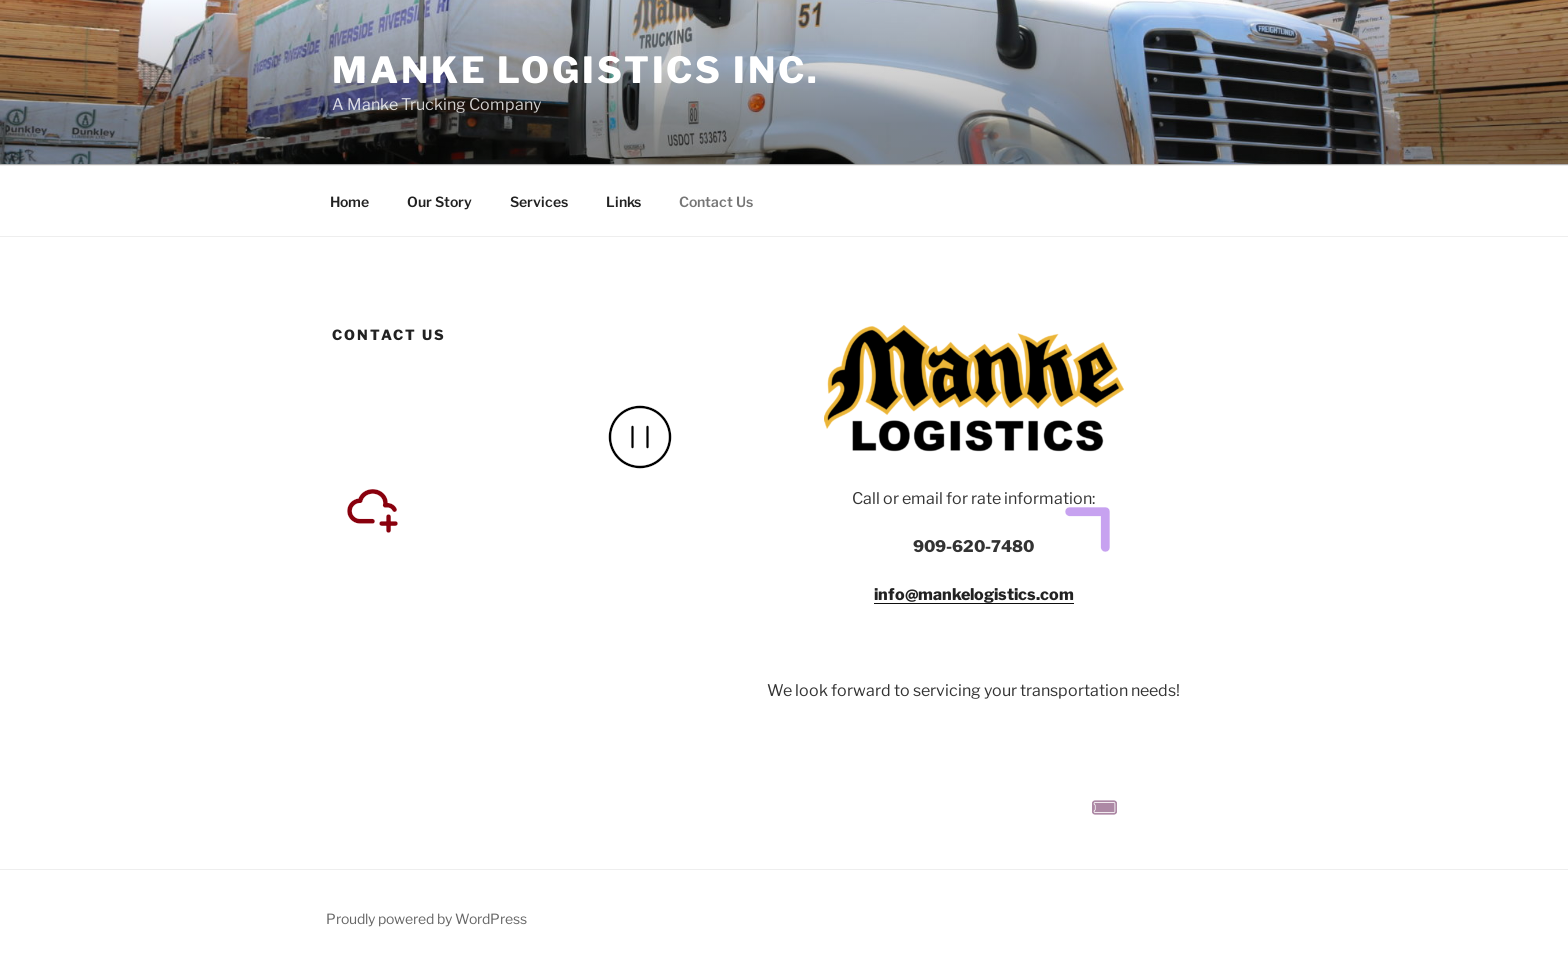 Image resolution: width=1568 pixels, height=965 pixels. What do you see at coordinates (640, 437) in the screenshot?
I see `pause media playback` at bounding box center [640, 437].